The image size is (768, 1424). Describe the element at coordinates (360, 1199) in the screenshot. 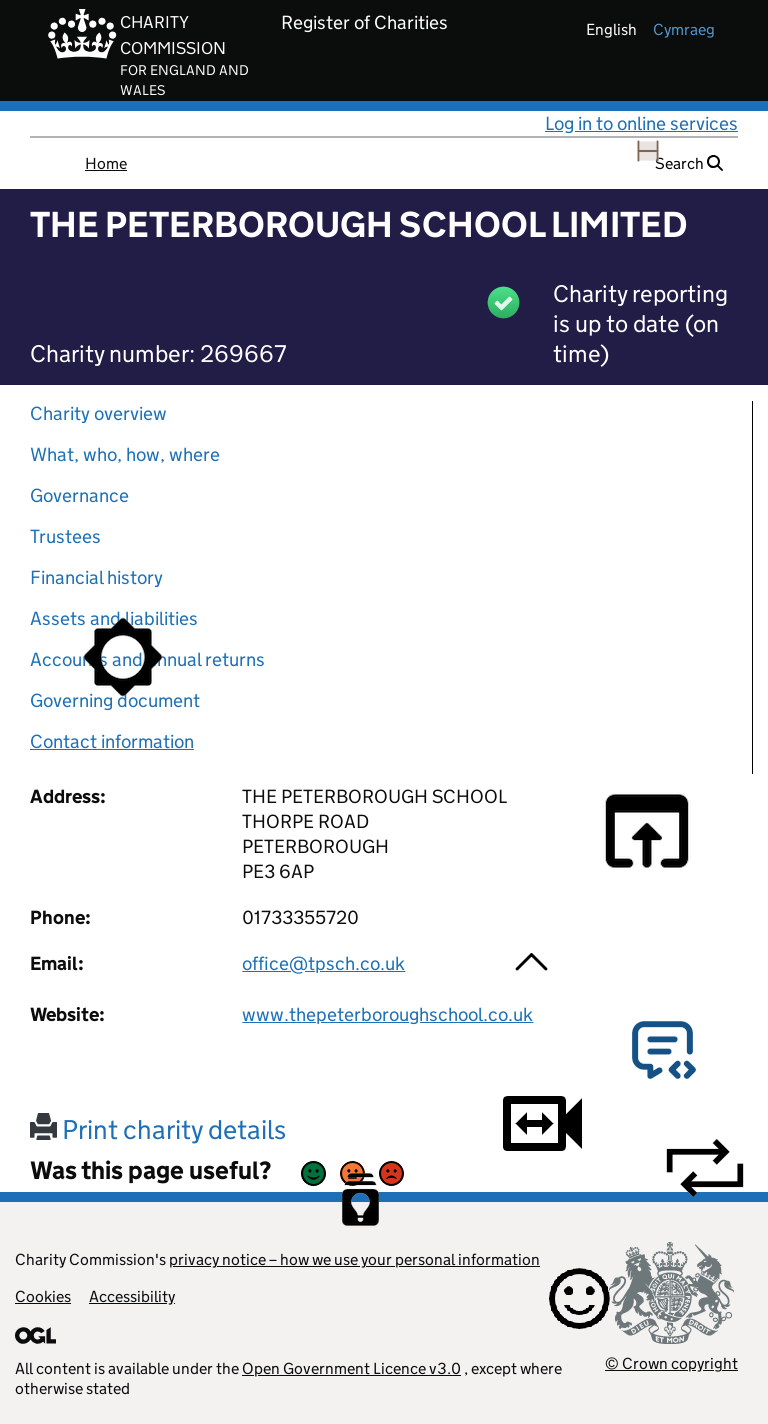

I see `view batch predictions or queued insights` at that location.